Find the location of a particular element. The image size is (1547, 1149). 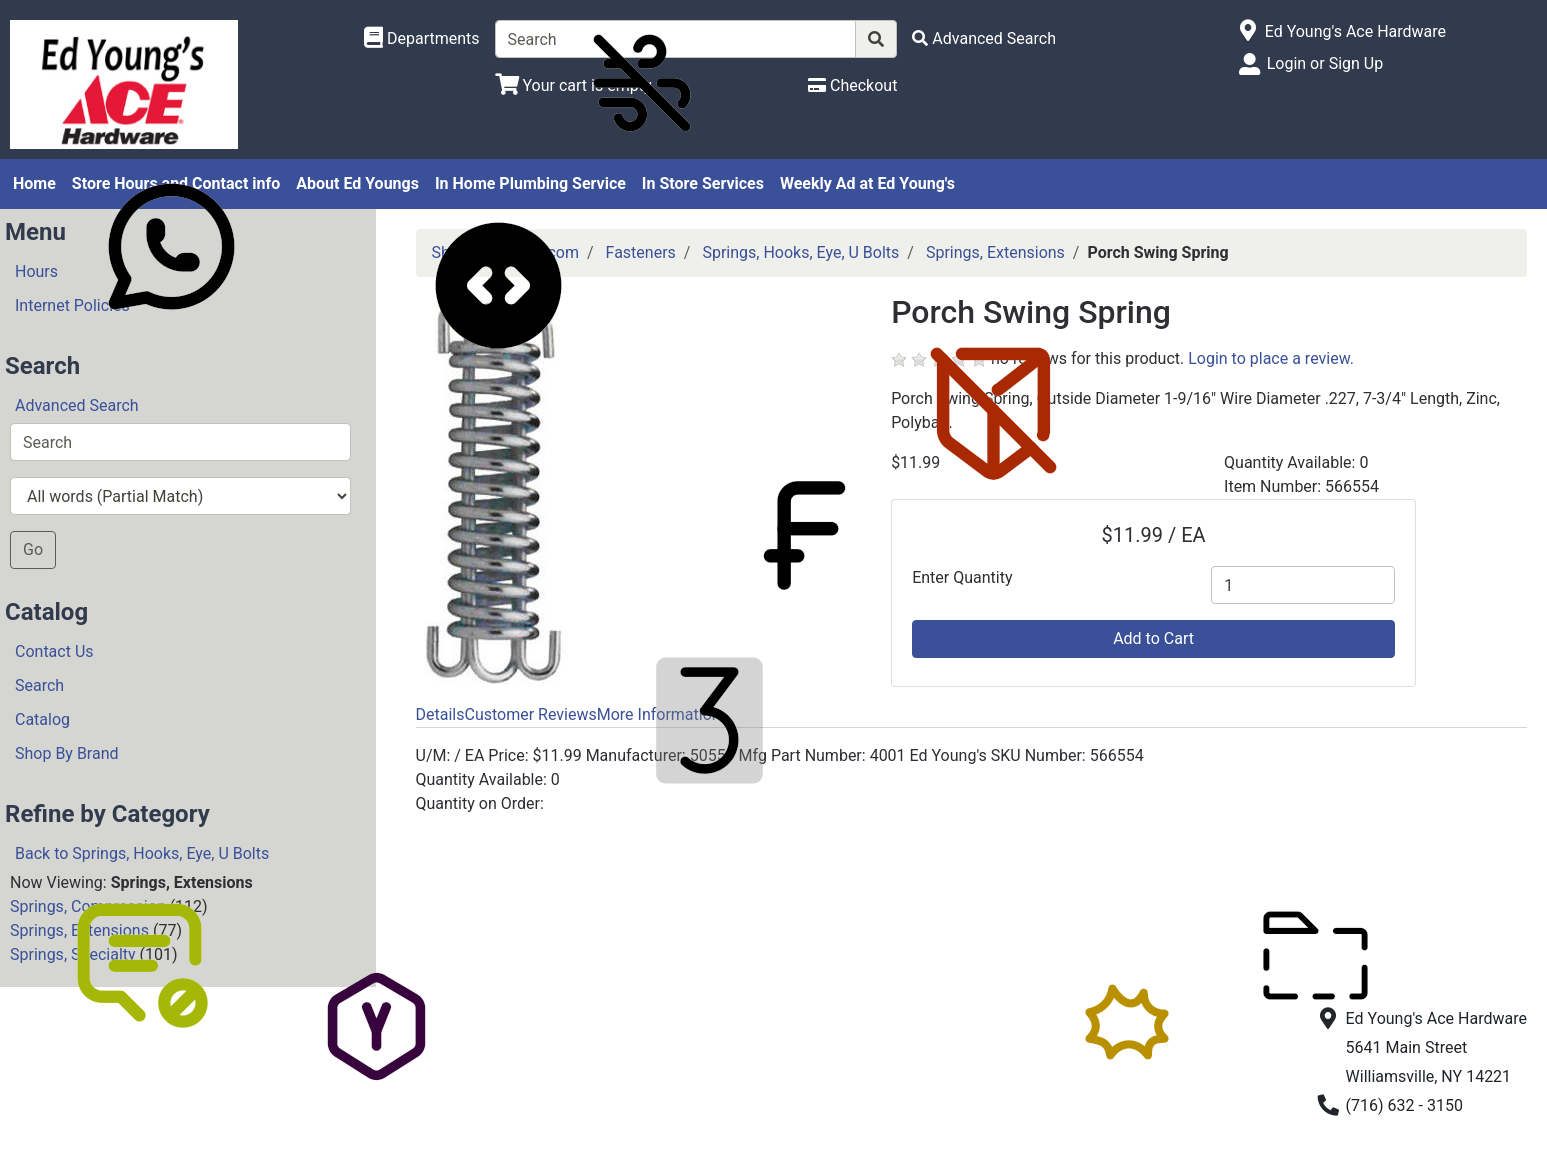

disable light refraction or spectrum effects is located at coordinates (993, 410).